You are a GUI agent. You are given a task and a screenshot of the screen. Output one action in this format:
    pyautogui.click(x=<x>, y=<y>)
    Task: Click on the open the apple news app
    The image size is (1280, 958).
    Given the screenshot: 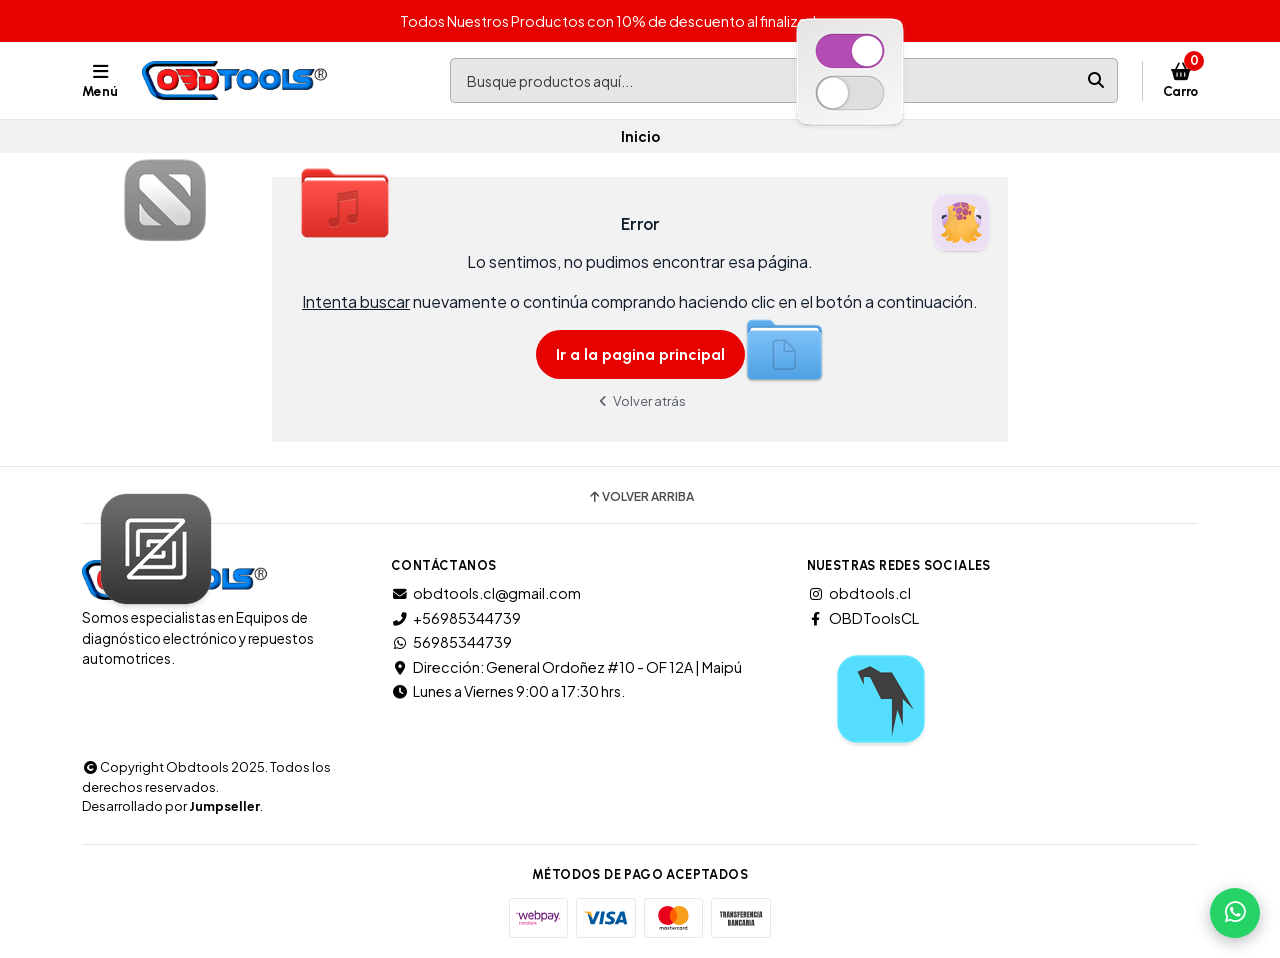 What is the action you would take?
    pyautogui.click(x=165, y=200)
    